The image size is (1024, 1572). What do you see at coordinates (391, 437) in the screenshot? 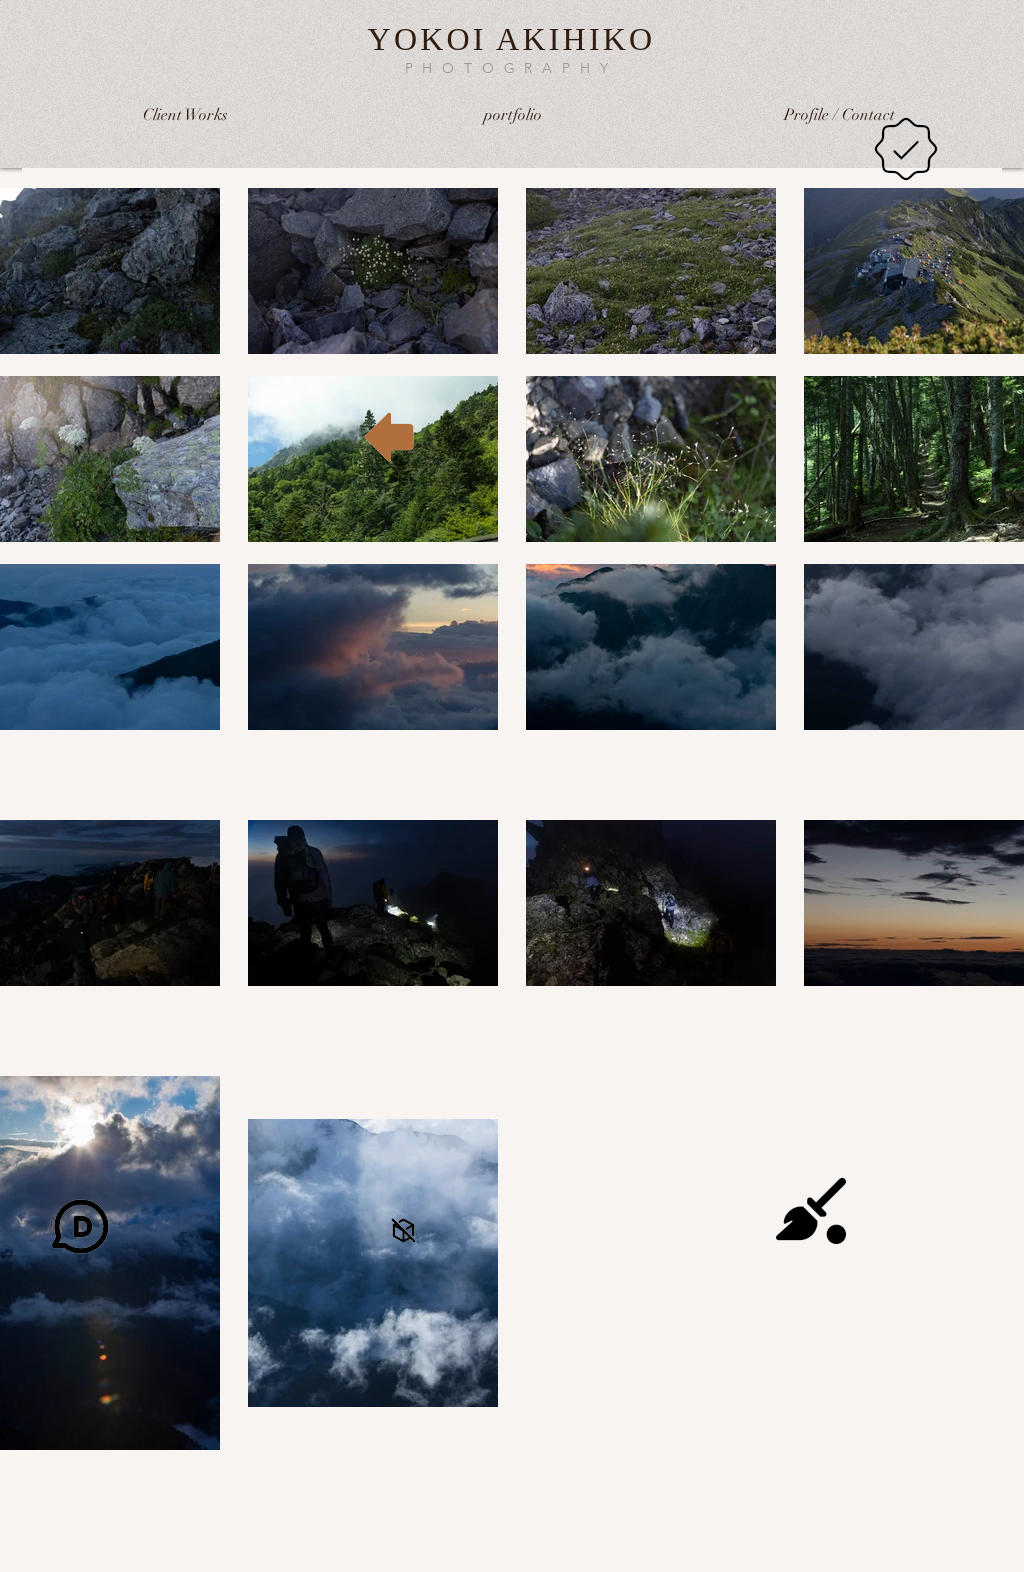
I see `go back to the previous screen` at bounding box center [391, 437].